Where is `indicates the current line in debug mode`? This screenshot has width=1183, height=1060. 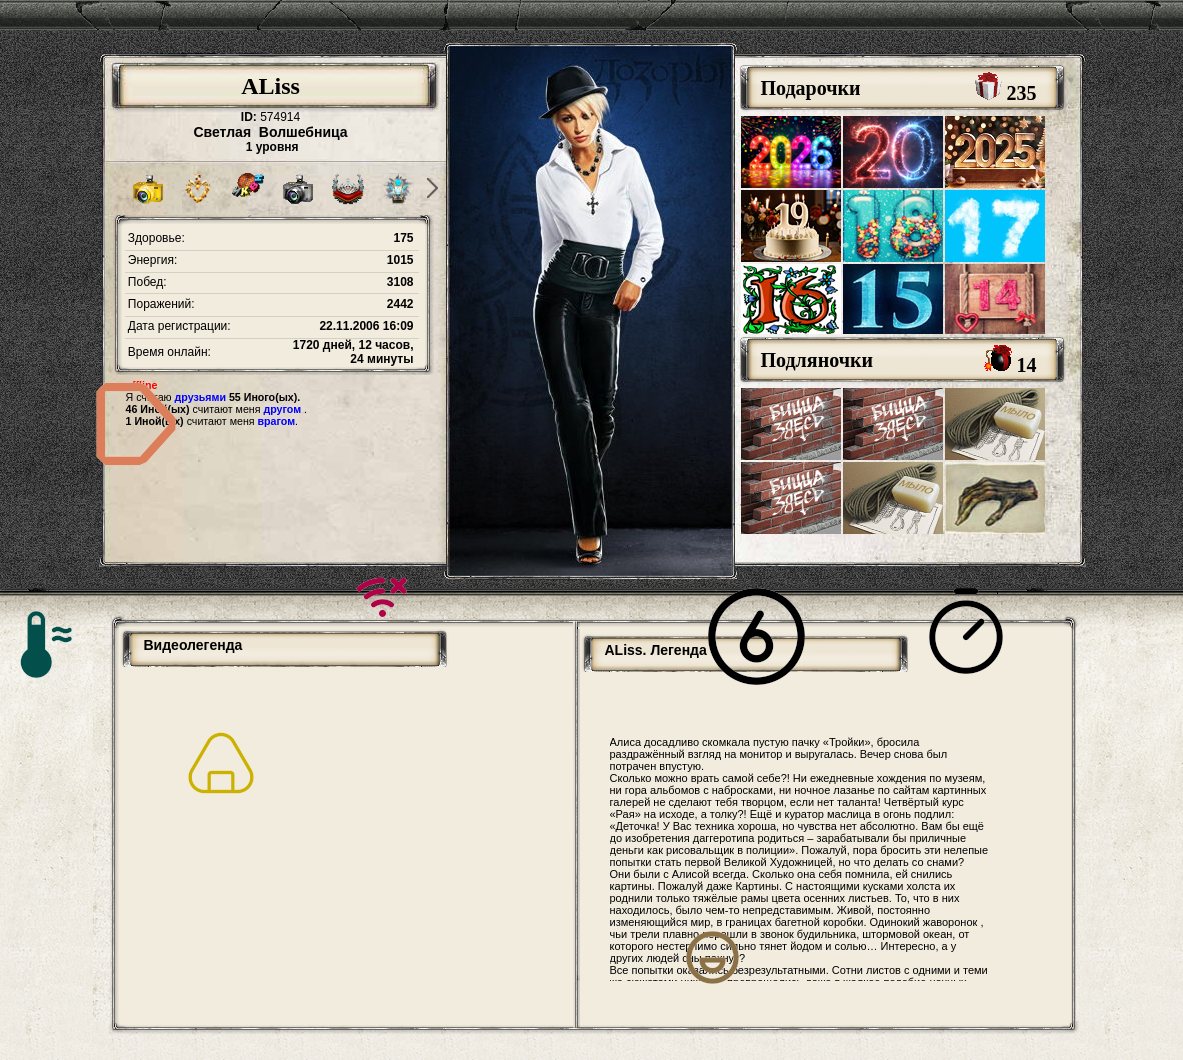 indicates the current line in debug mode is located at coordinates (131, 424).